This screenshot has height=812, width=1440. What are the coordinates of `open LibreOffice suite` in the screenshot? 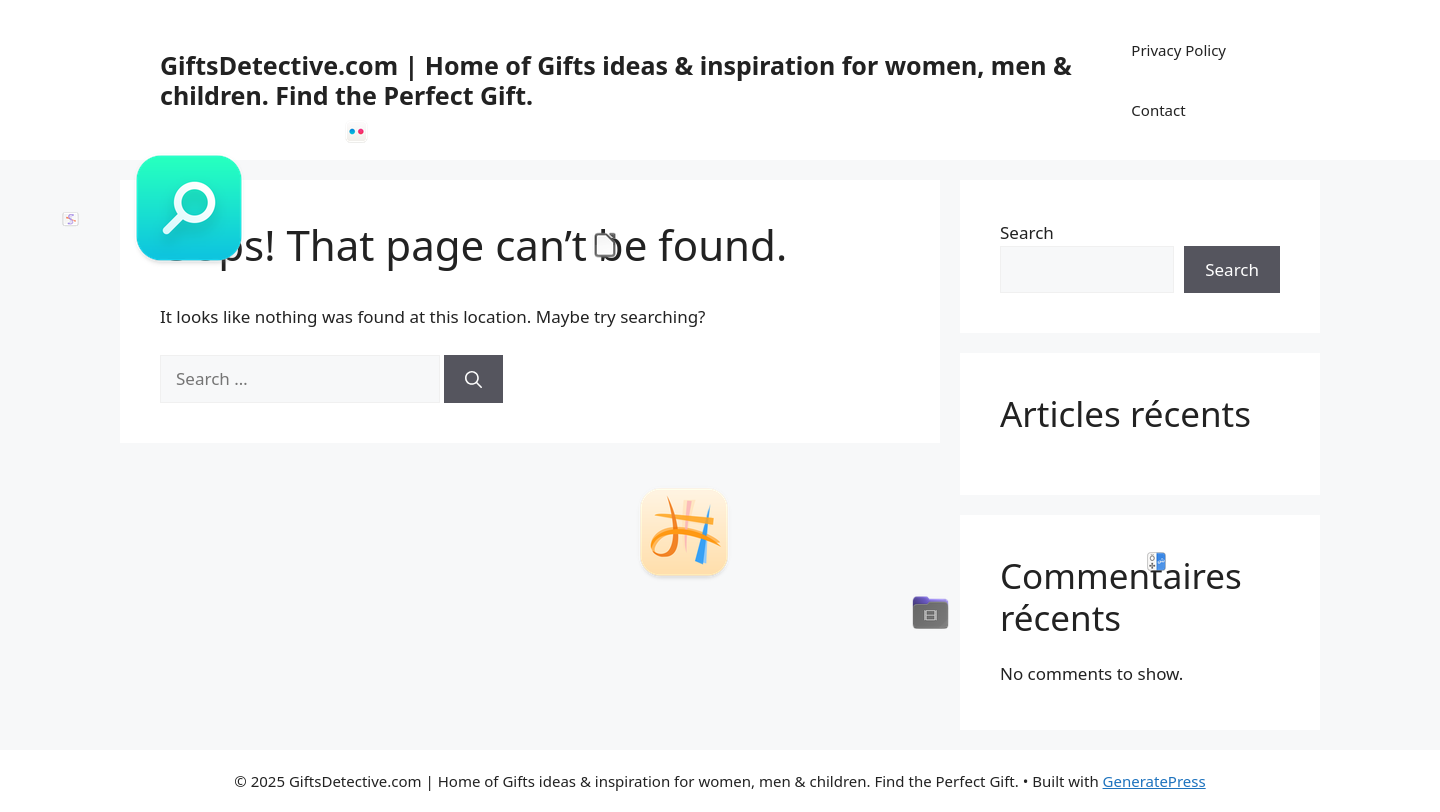 It's located at (605, 245).